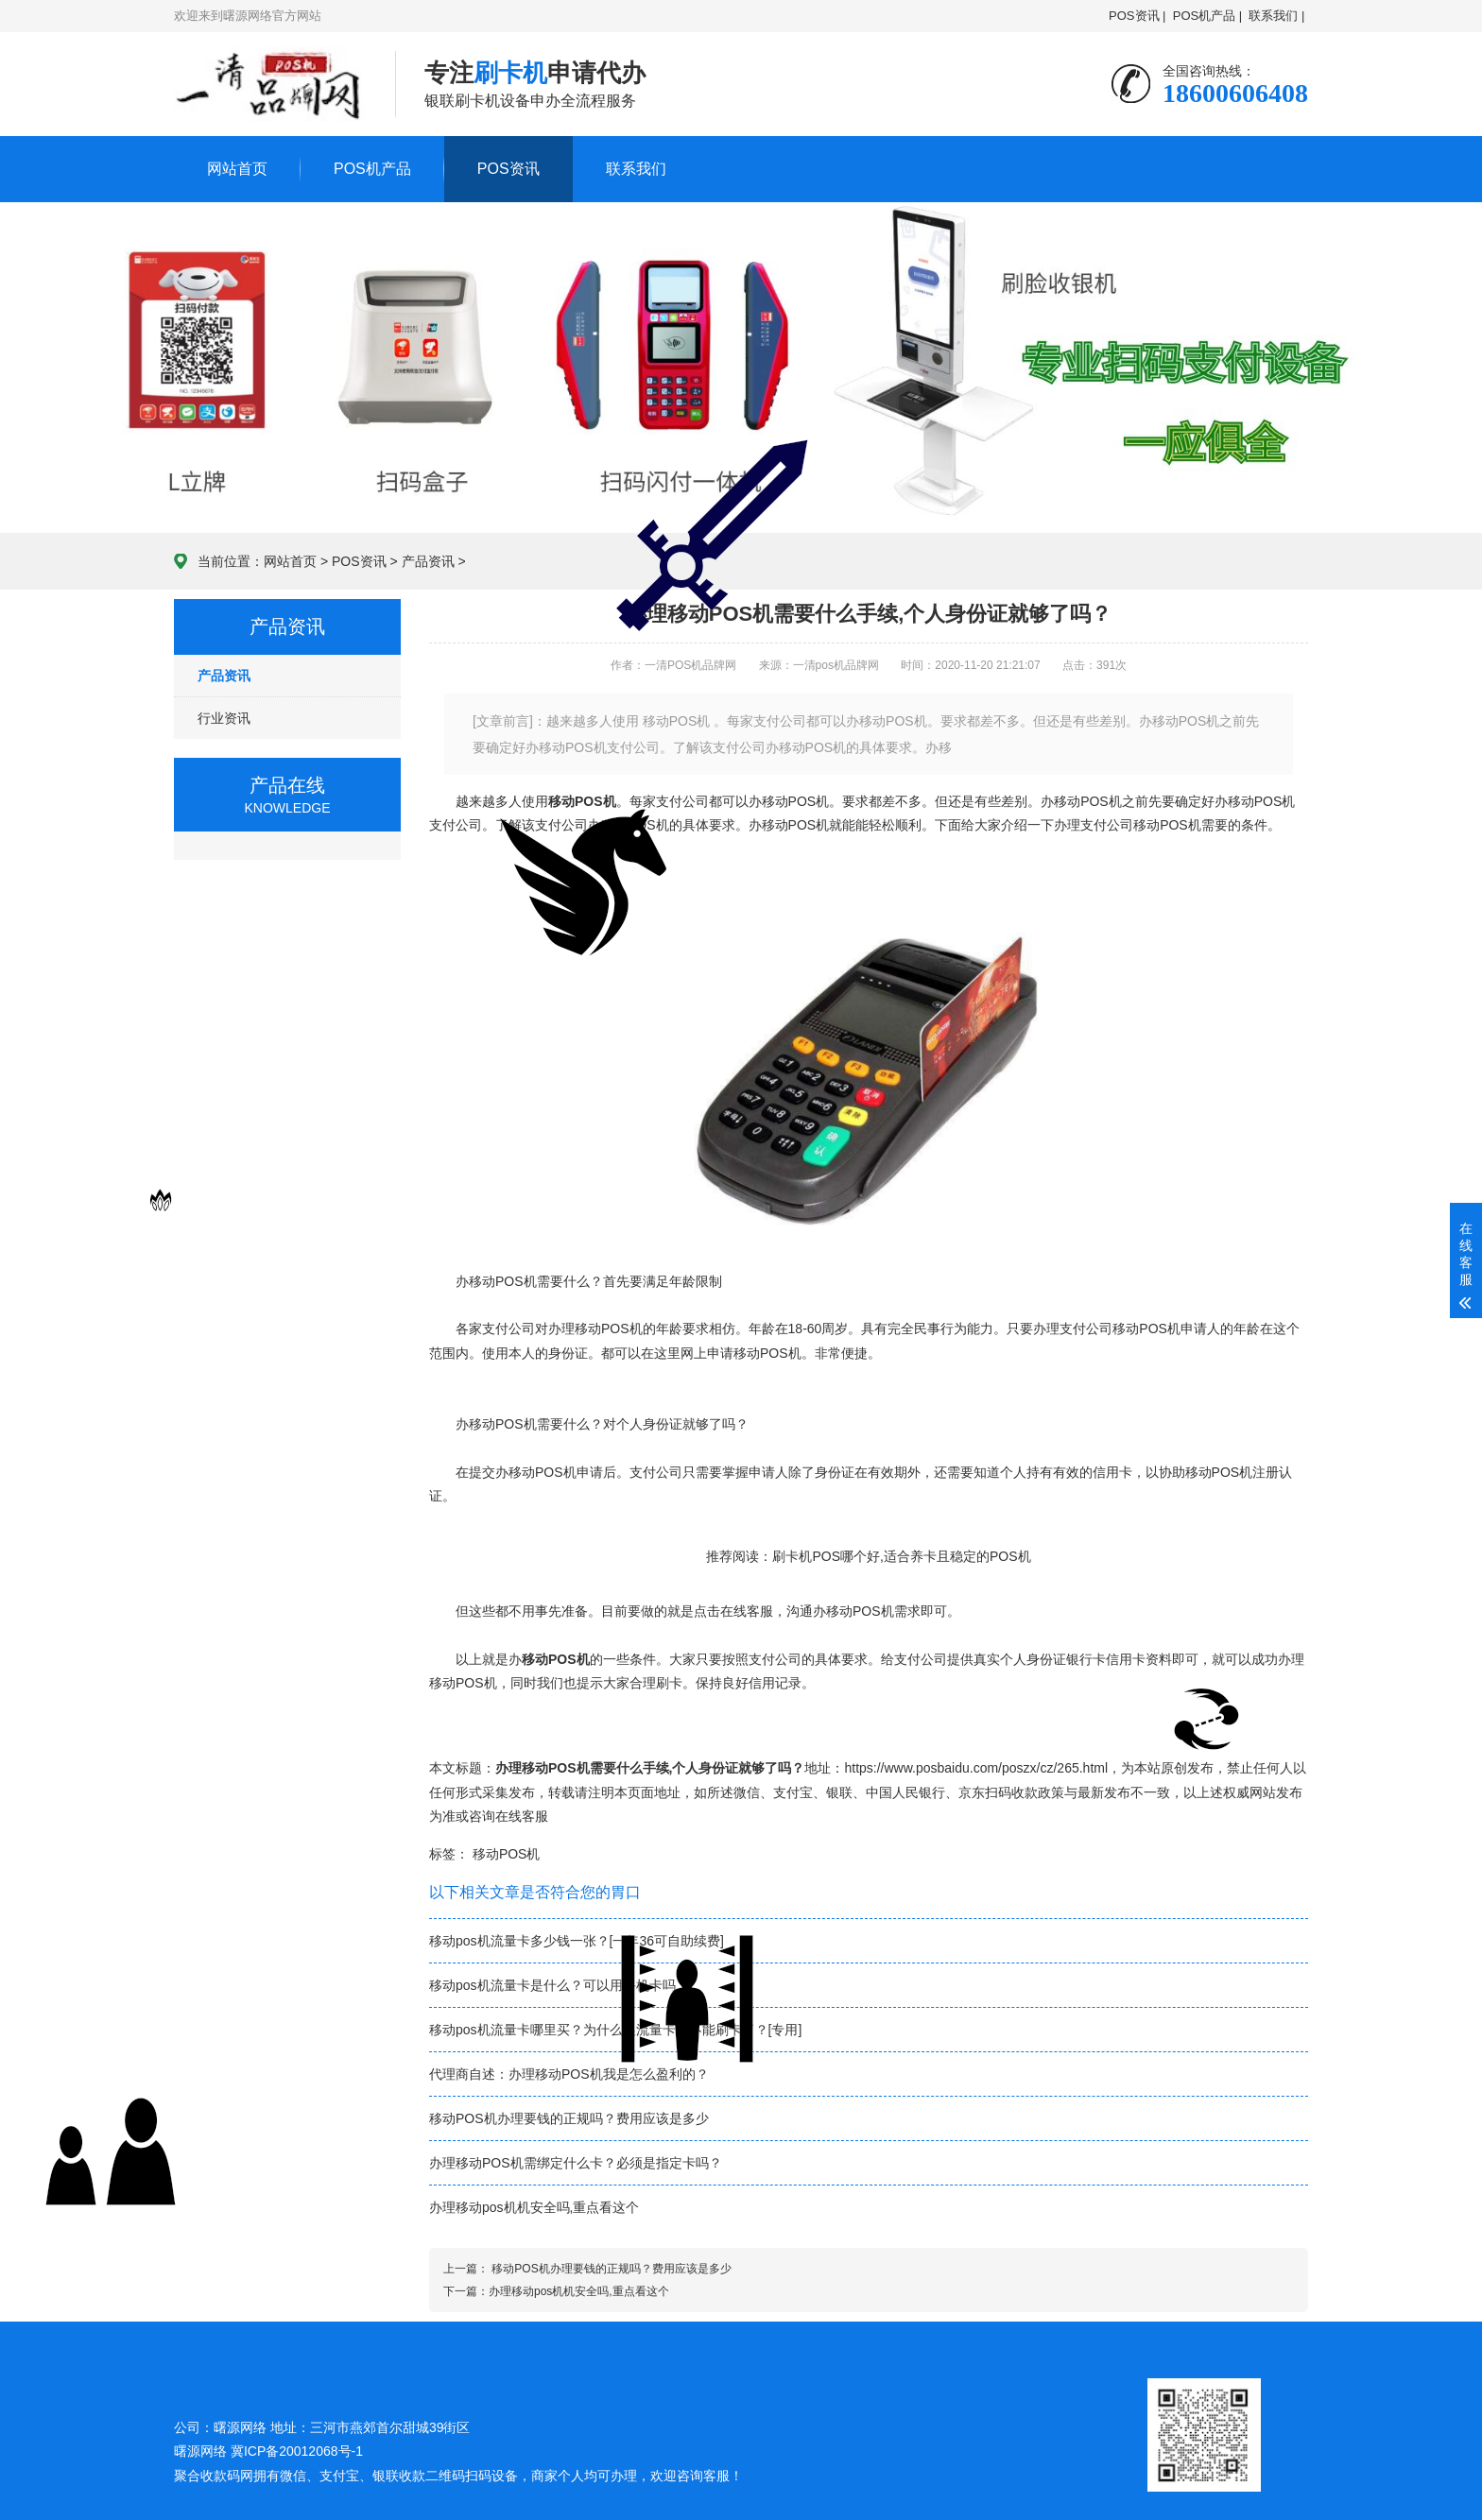 The image size is (1482, 2520). I want to click on equip or select a sword weapon, so click(712, 535).